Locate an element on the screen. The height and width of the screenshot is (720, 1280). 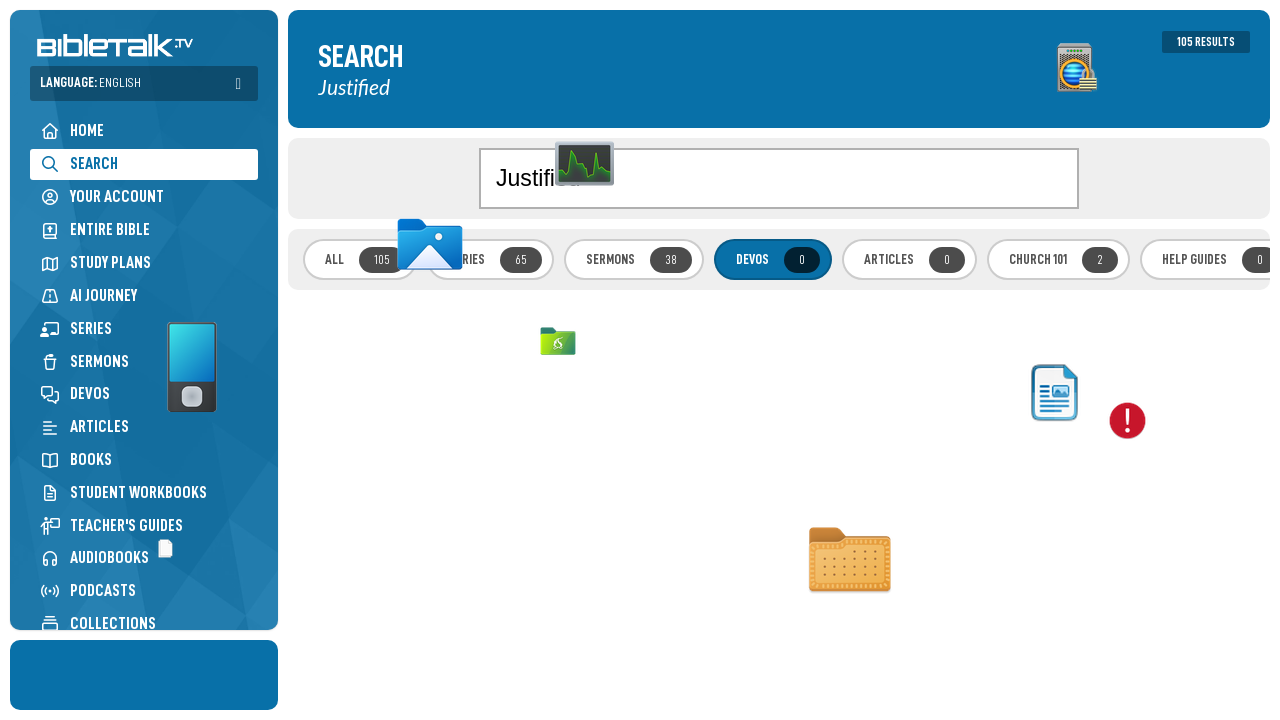
locked RAID 0 storage array is located at coordinates (1074, 67).